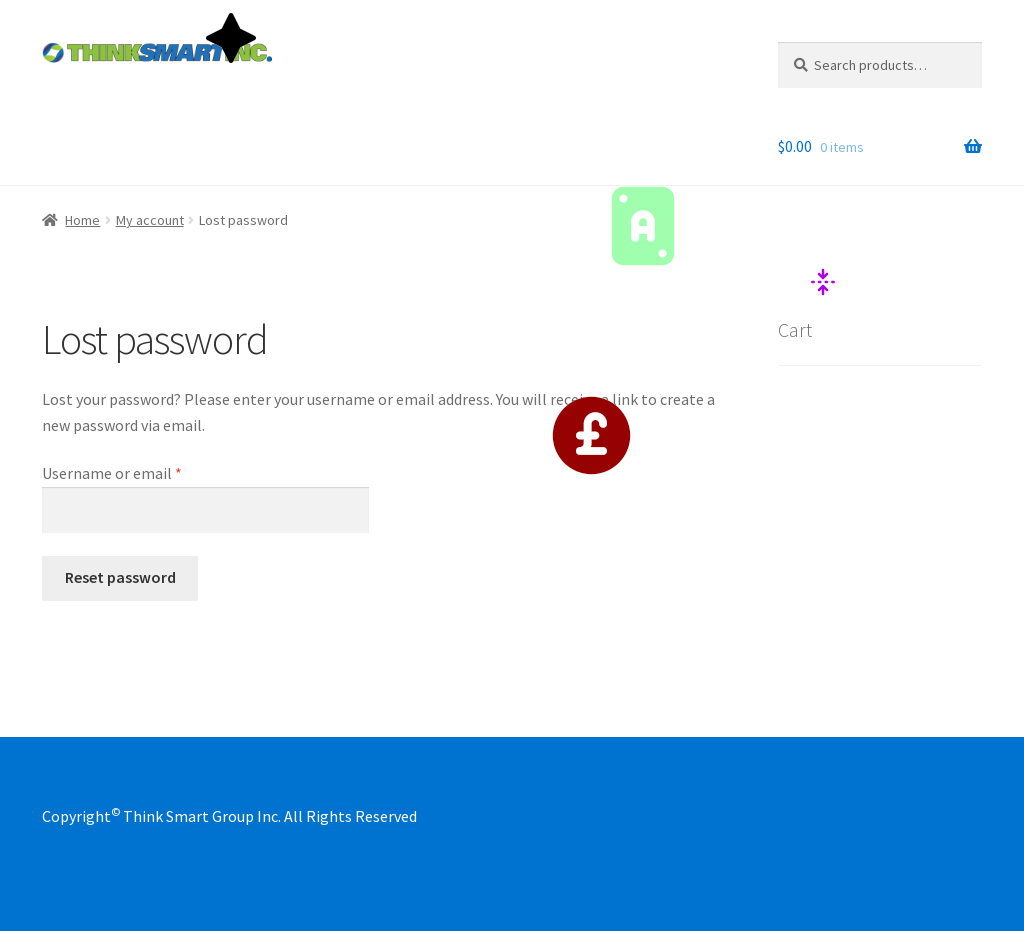  Describe the element at coordinates (823, 282) in the screenshot. I see `collapse or fold content section` at that location.